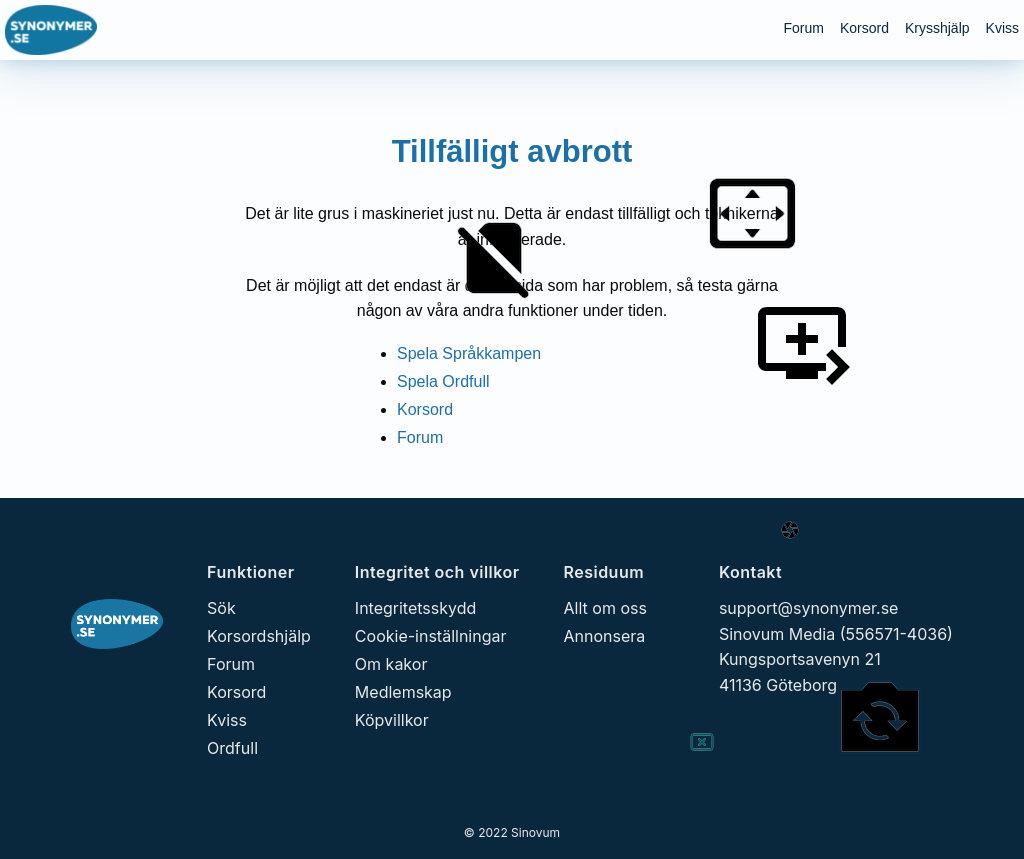  What do you see at coordinates (802, 343) in the screenshot?
I see `add to play next in queue` at bounding box center [802, 343].